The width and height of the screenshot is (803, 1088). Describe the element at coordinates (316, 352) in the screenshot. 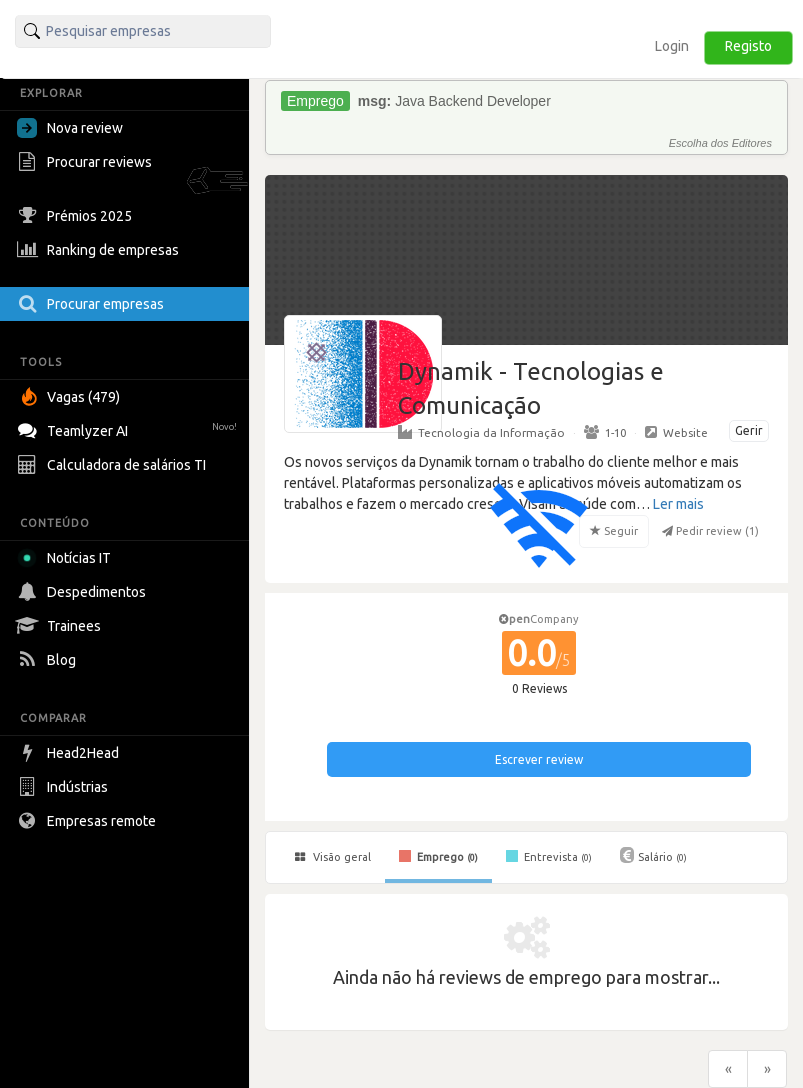

I see `centos linux operating system logo` at that location.